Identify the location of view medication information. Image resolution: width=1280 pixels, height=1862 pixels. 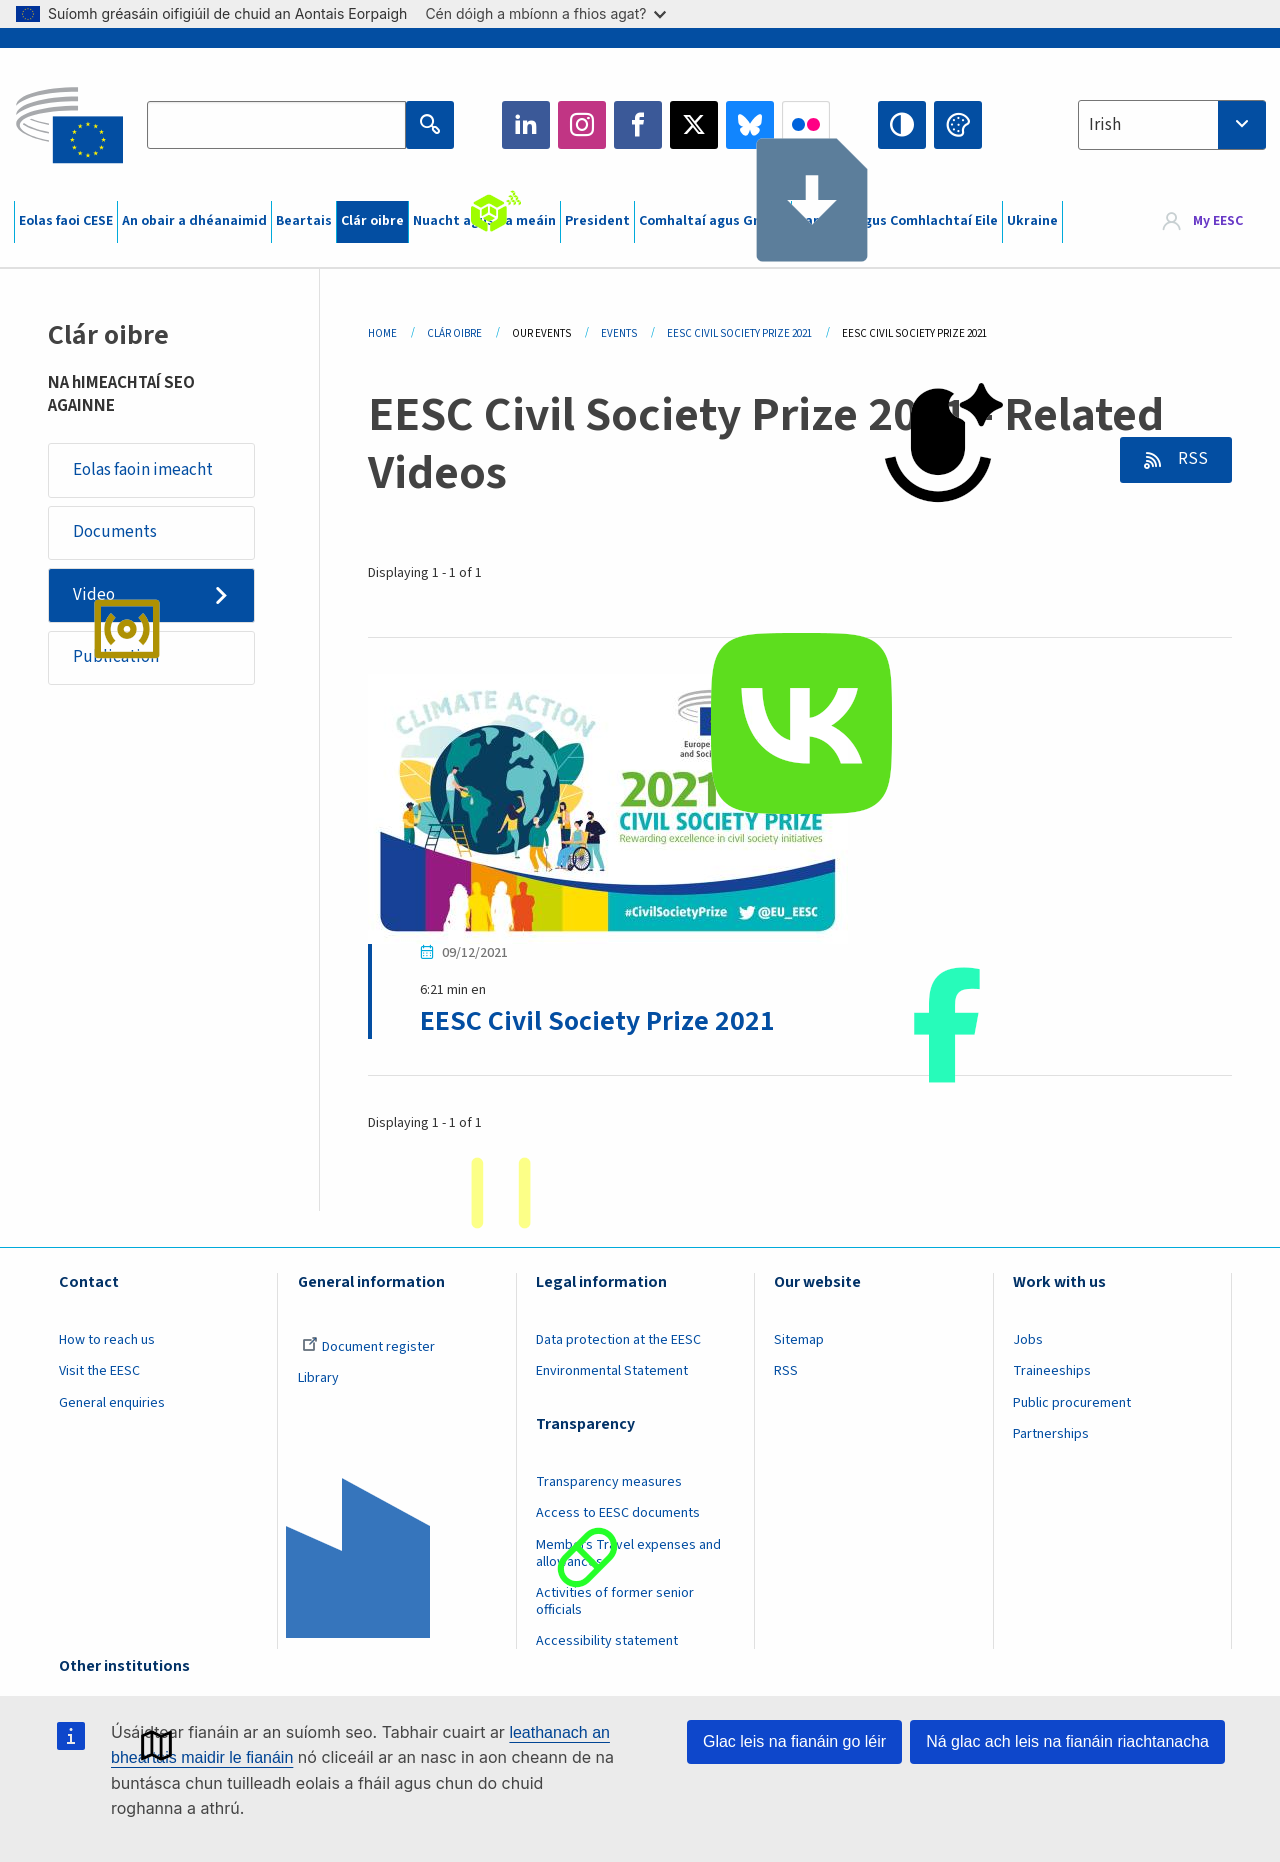
(587, 1557).